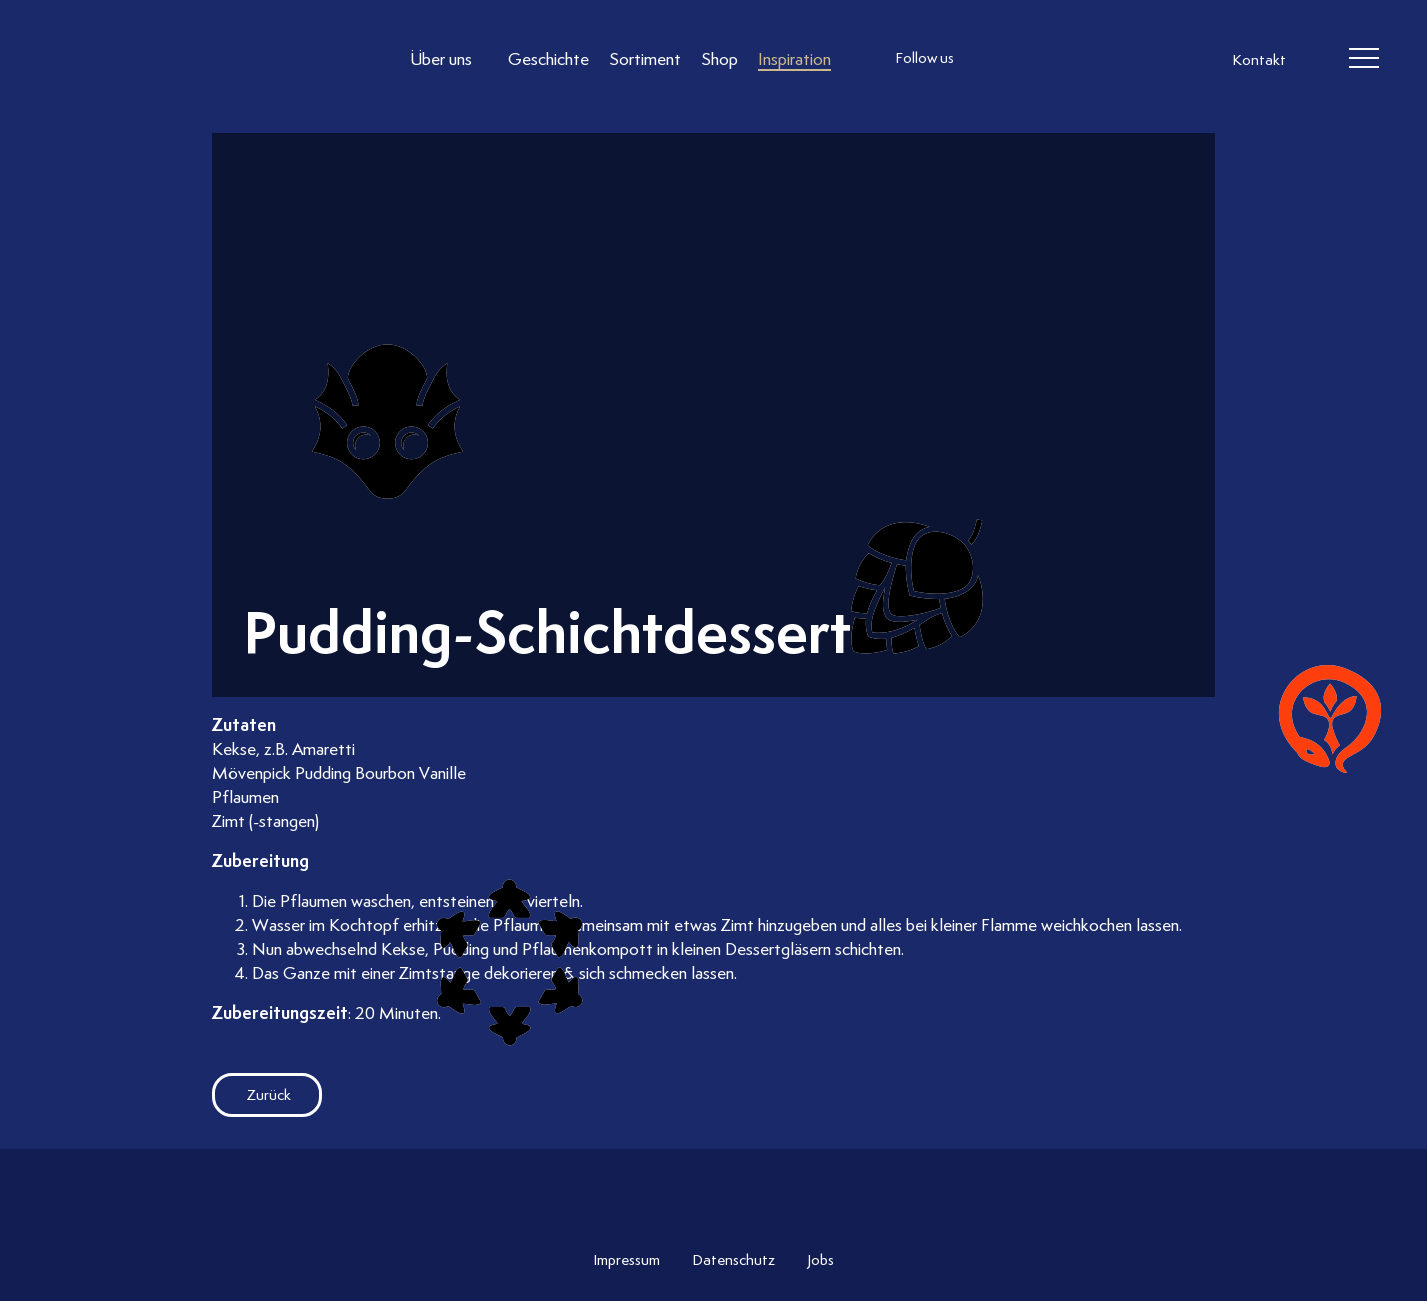 This screenshot has height=1301, width=1427. I want to click on browse plants and animals category, so click(1330, 719).